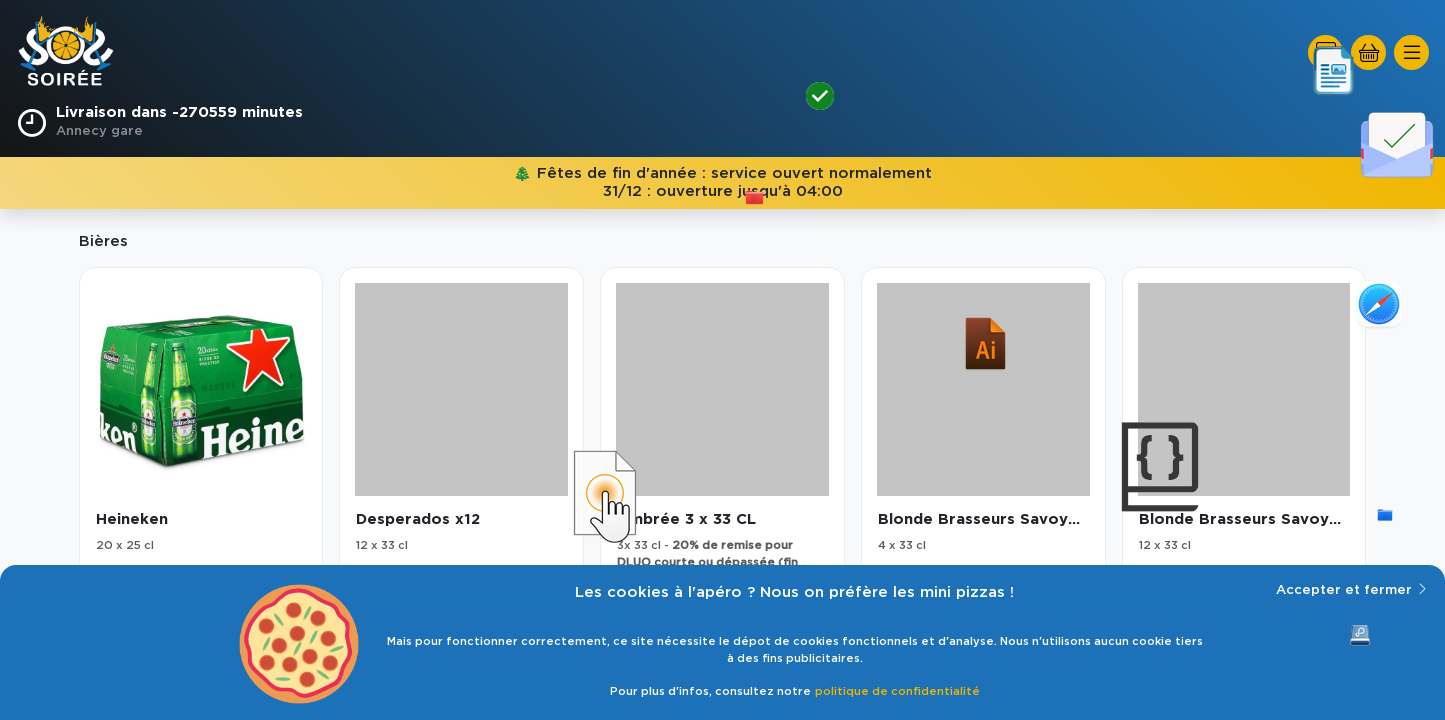  What do you see at coordinates (1385, 515) in the screenshot?
I see `access your public folder` at bounding box center [1385, 515].